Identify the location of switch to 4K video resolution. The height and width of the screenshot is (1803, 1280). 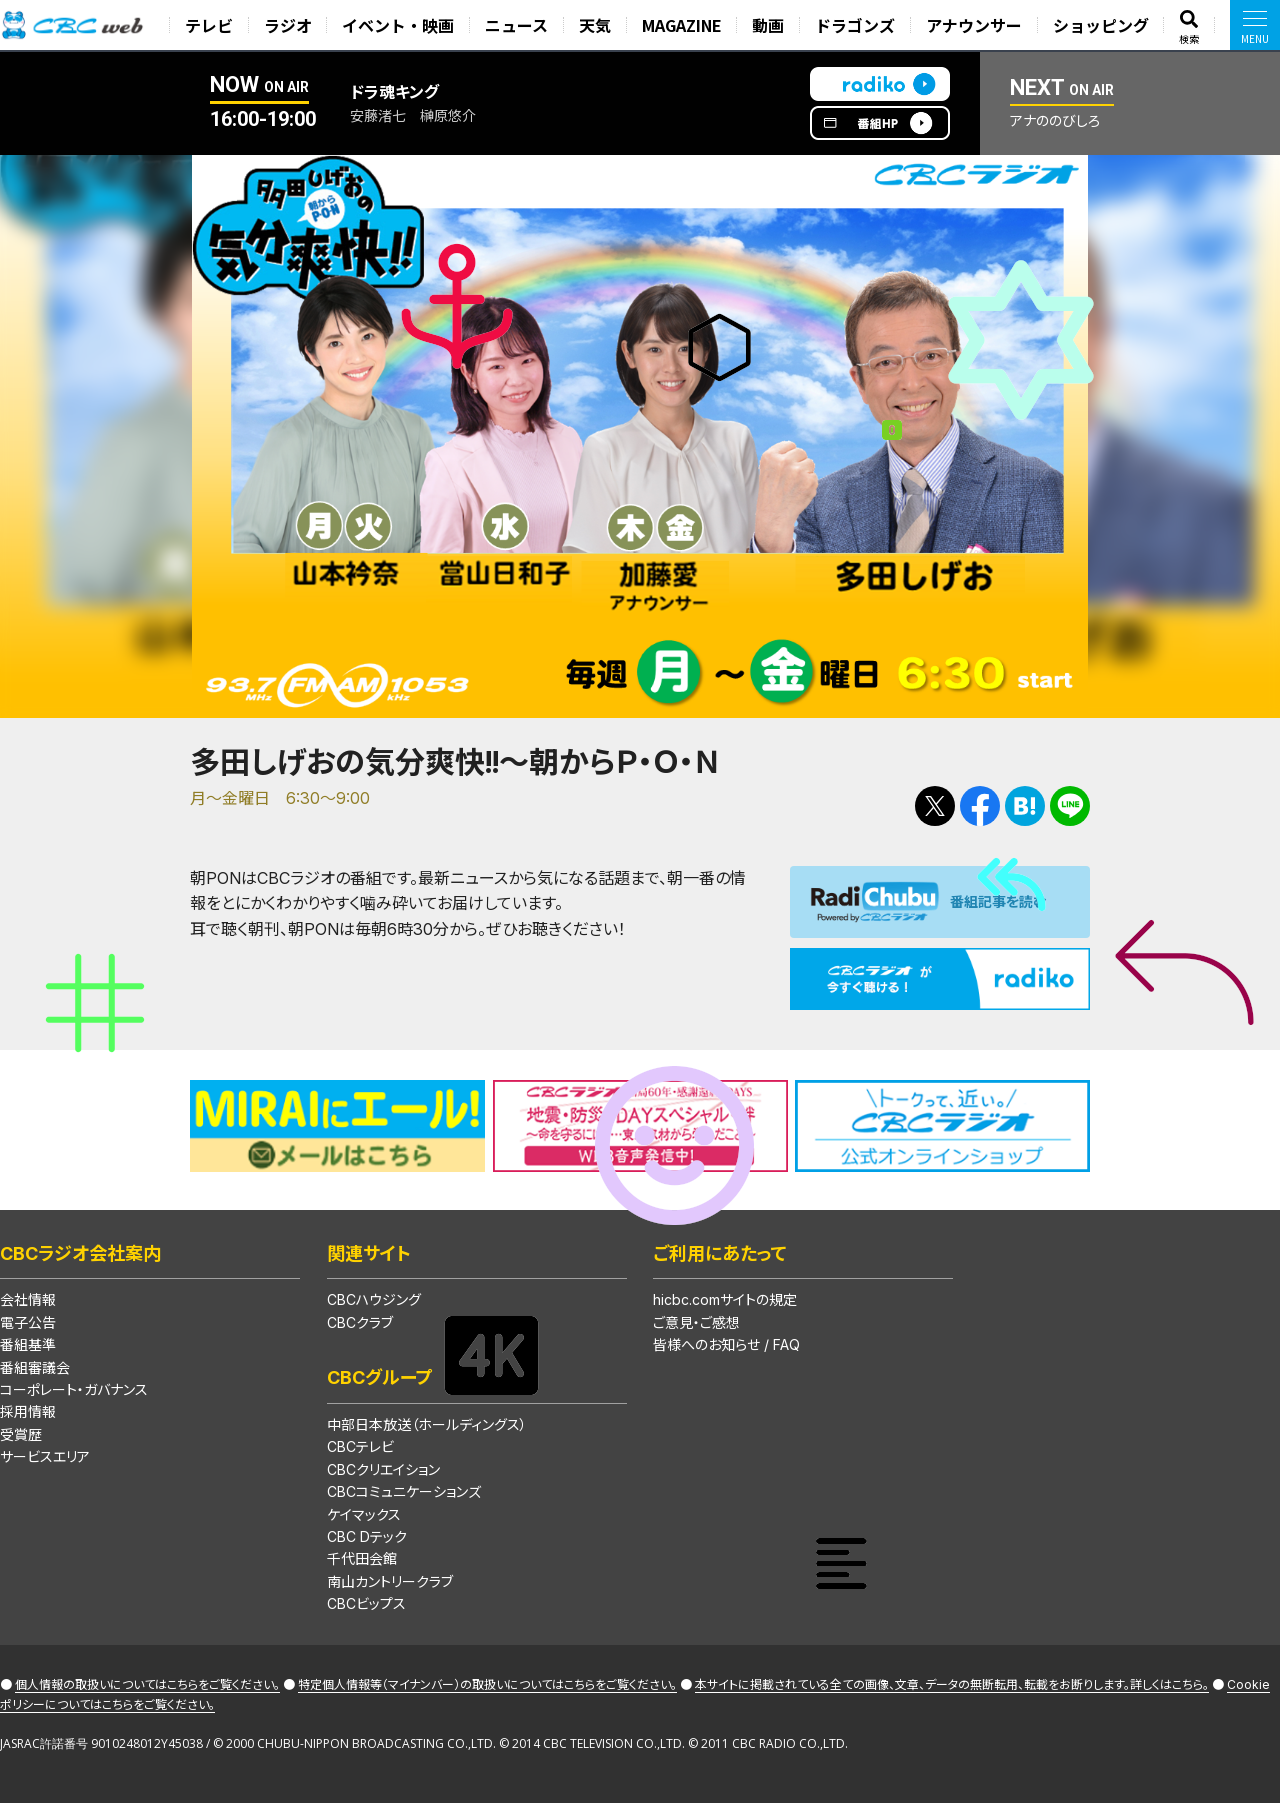
(491, 1355).